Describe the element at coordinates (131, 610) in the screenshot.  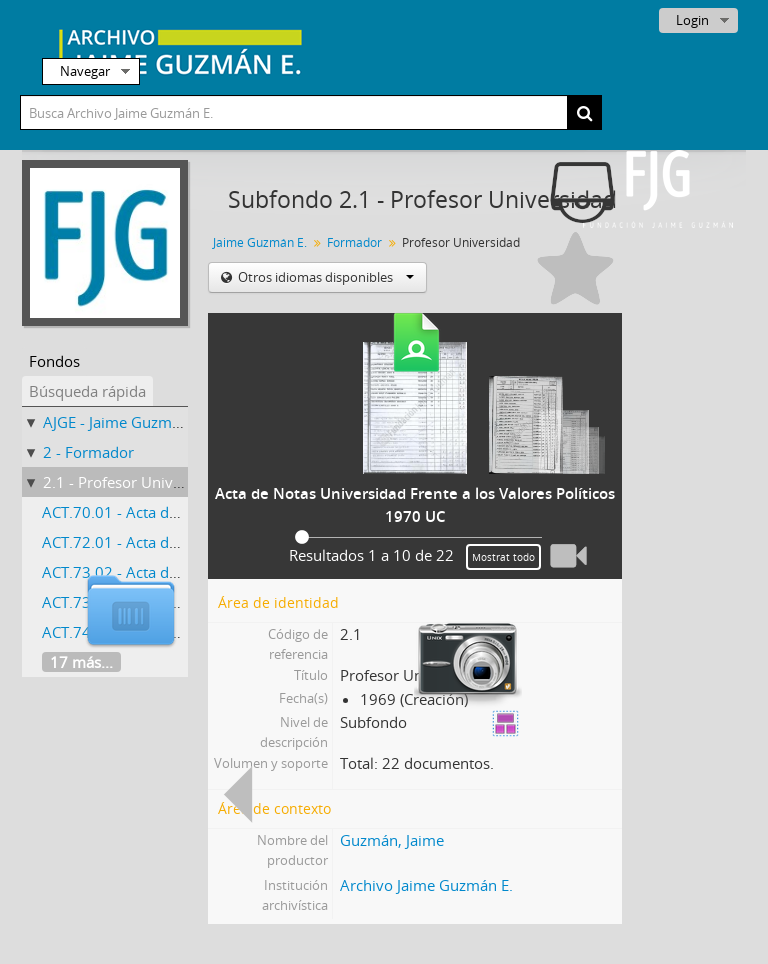
I see `open folder containing scanned OCR documents` at that location.